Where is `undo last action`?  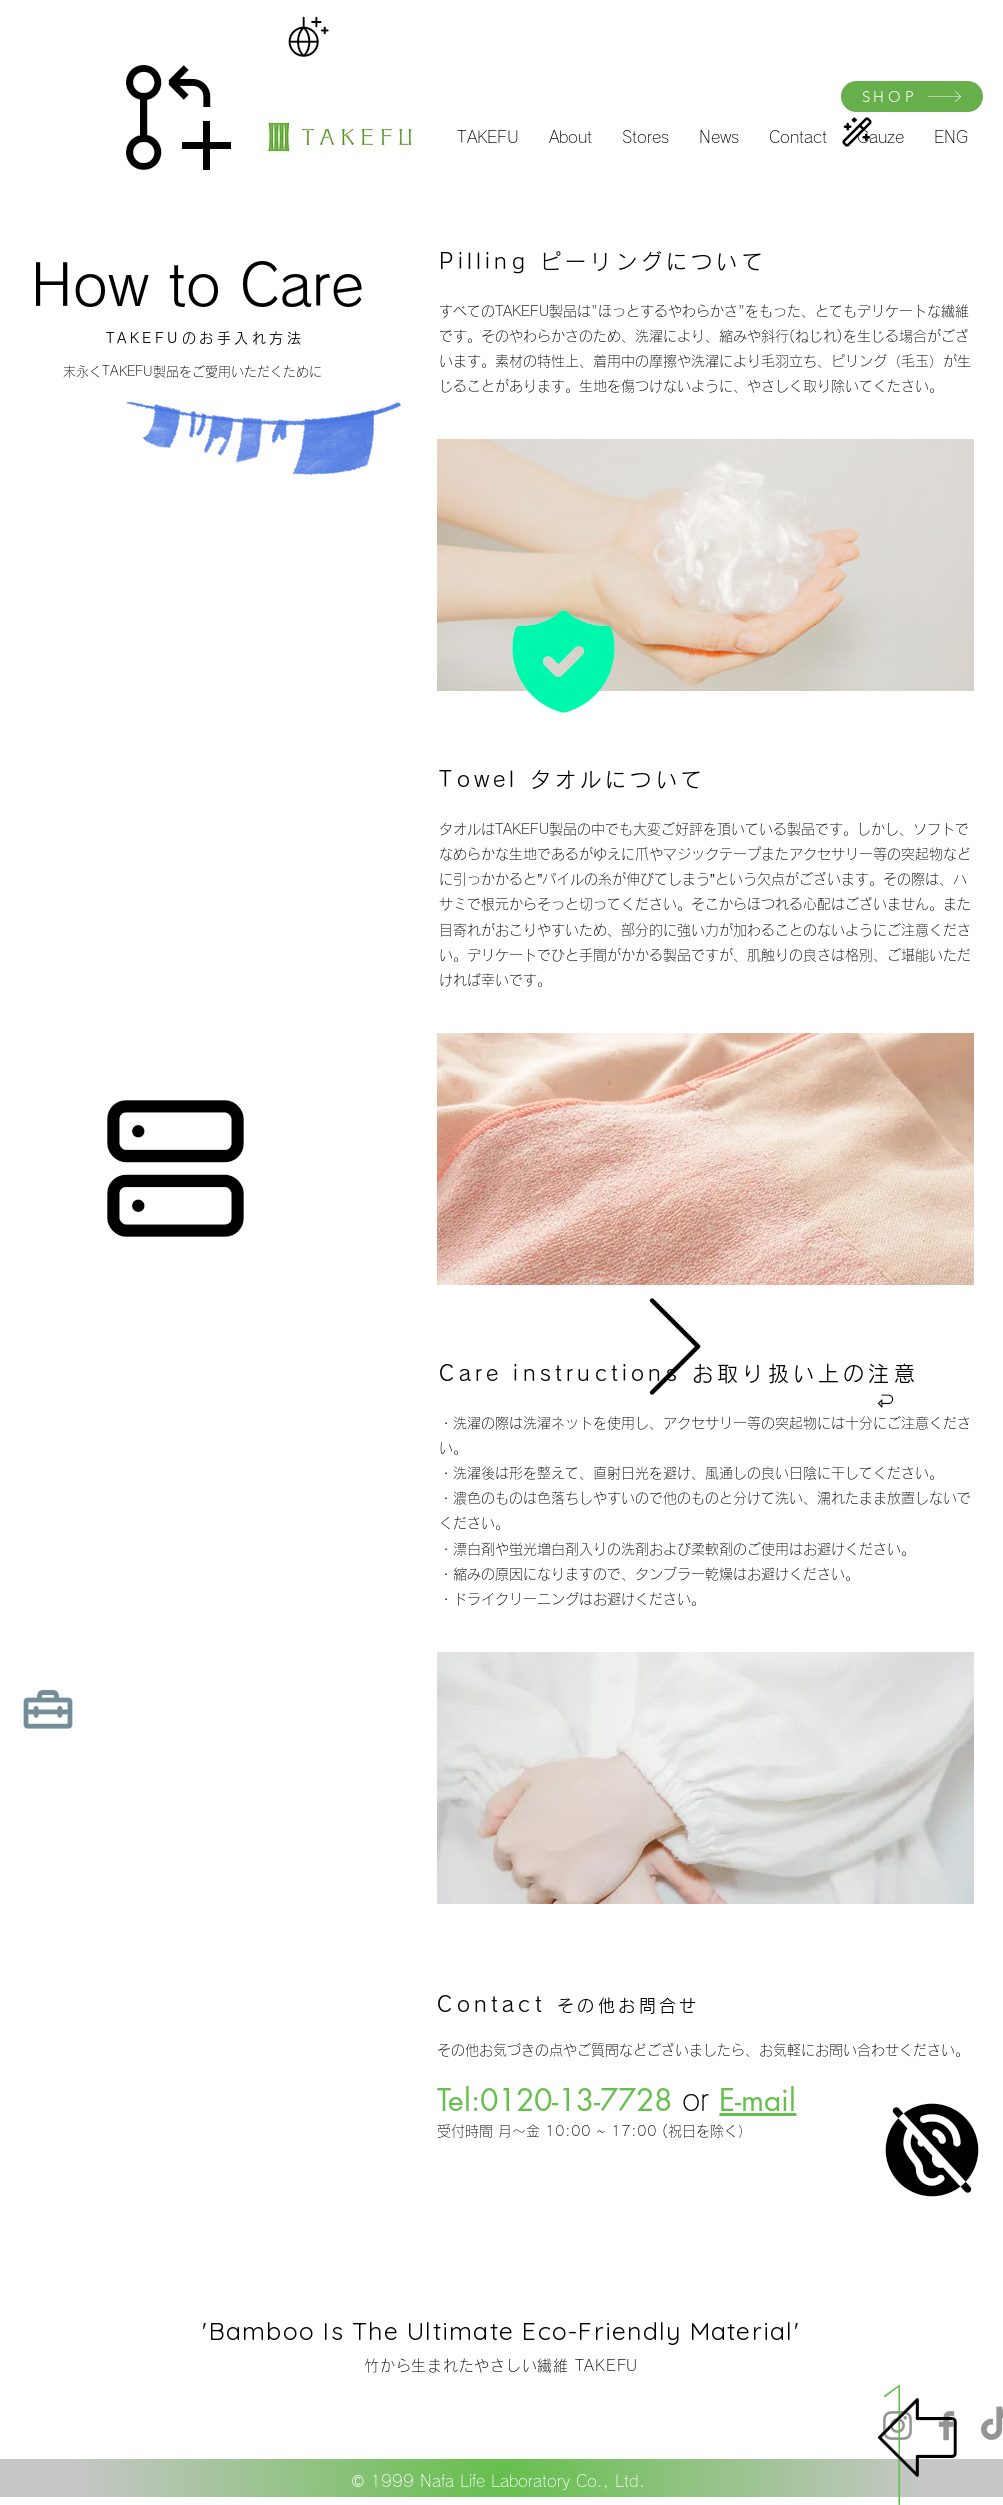 undo last action is located at coordinates (885, 1400).